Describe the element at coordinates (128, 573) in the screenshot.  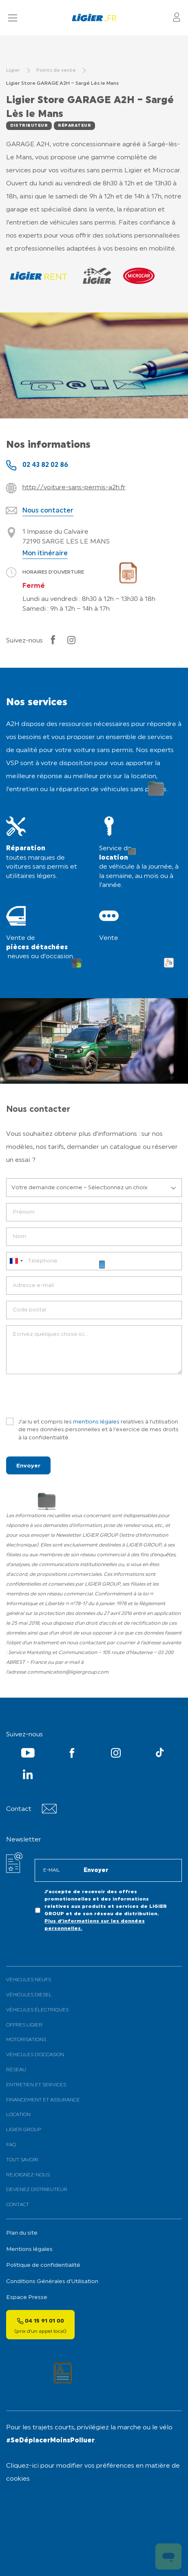
I see `open a presentation template file` at that location.